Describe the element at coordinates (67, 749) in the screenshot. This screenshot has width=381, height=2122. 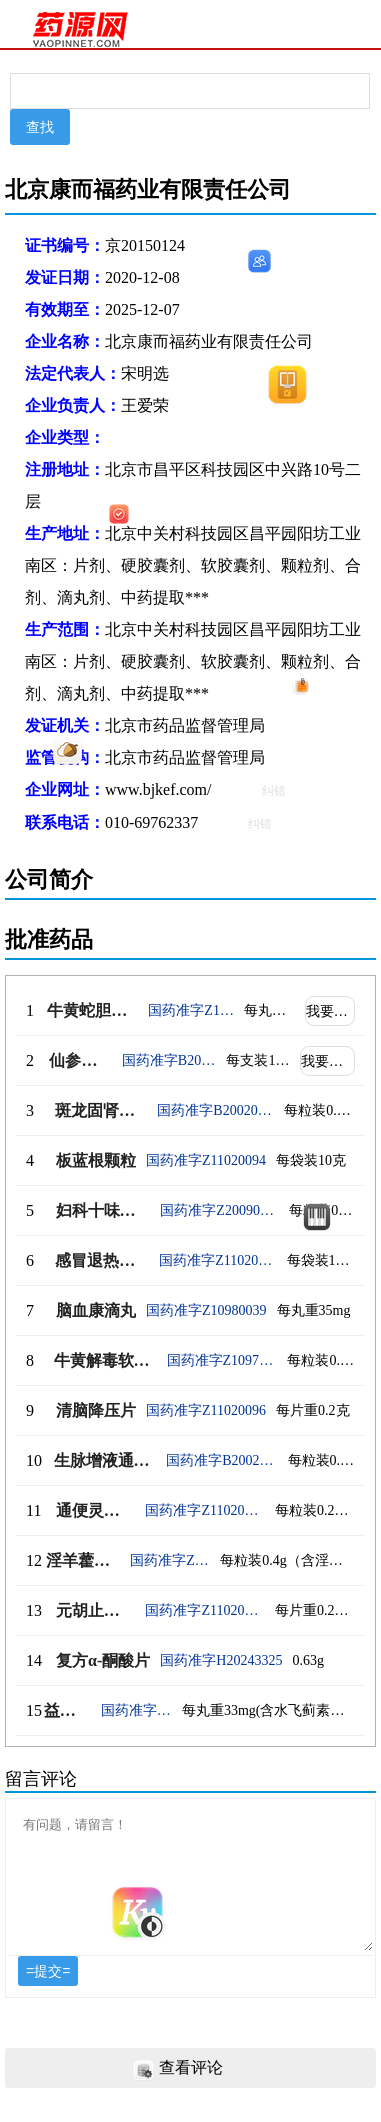
I see `open nut cloud storage app` at that location.